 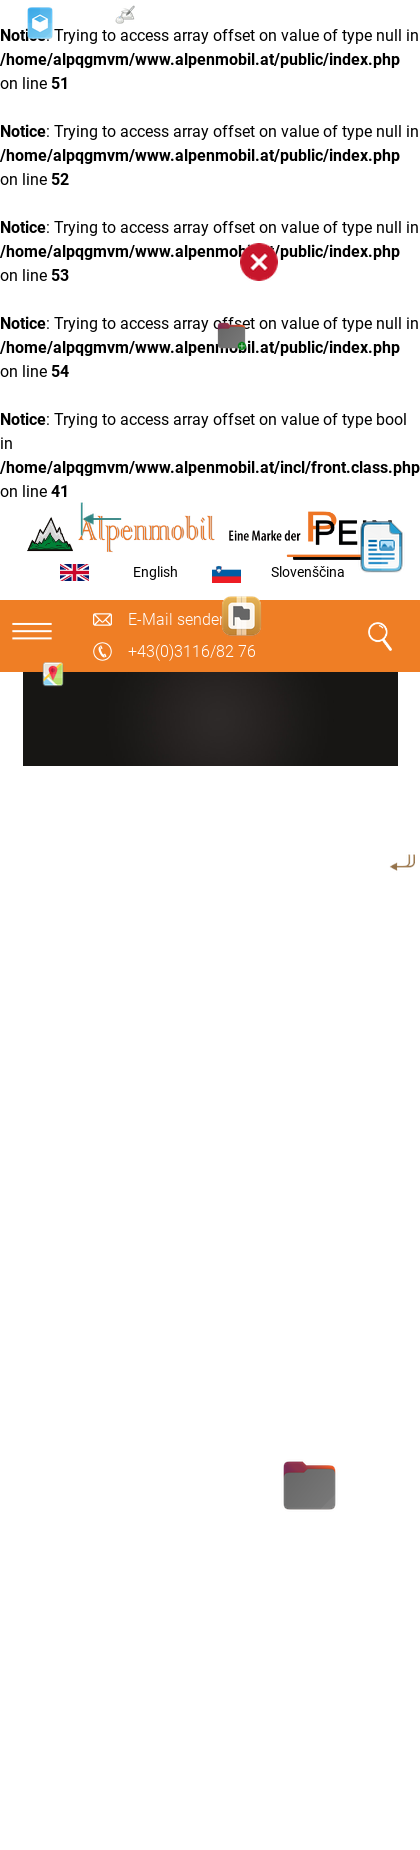 What do you see at coordinates (309, 1485) in the screenshot?
I see `open folder or directory` at bounding box center [309, 1485].